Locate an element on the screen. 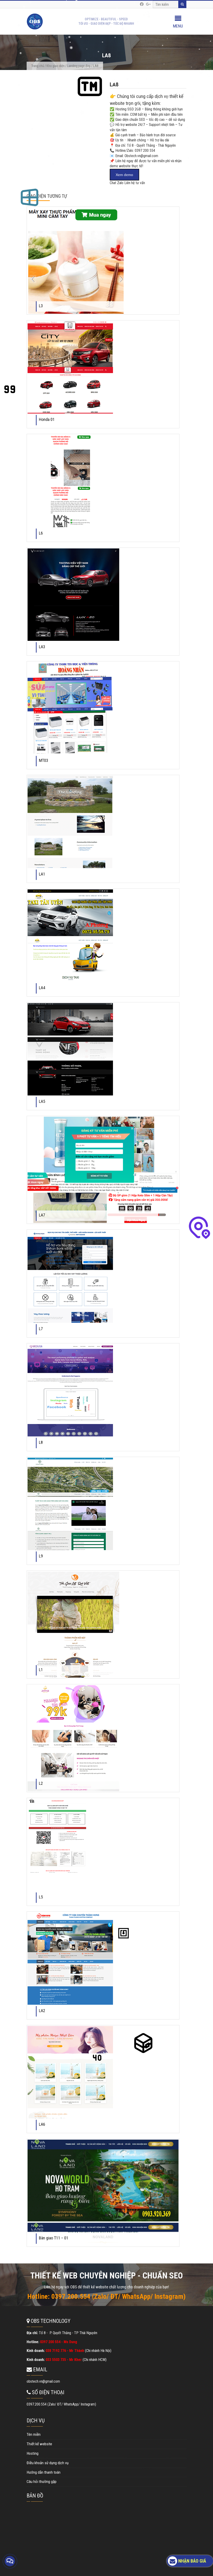  indicates 99 or more unread notifications is located at coordinates (10, 389).